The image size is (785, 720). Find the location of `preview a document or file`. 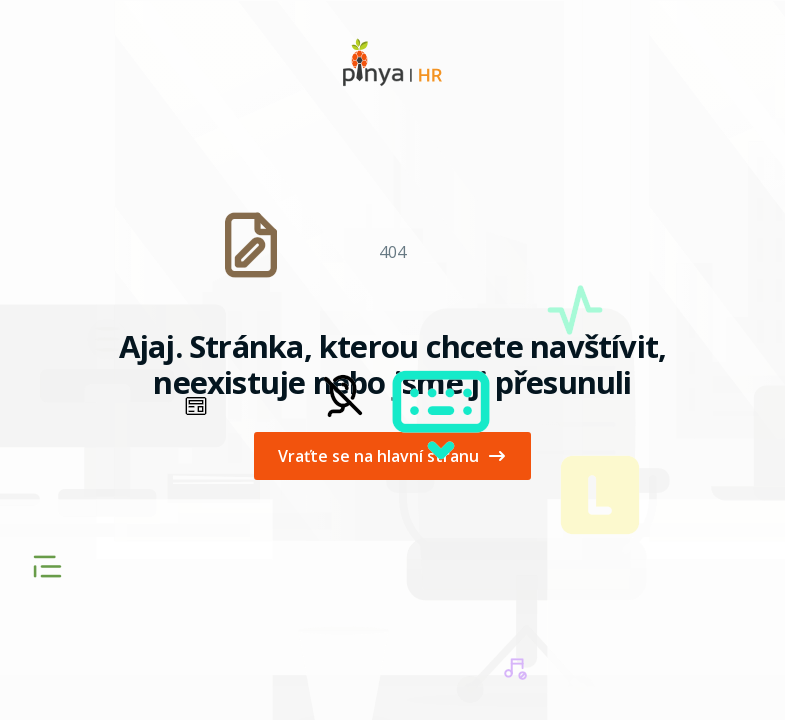

preview a document or file is located at coordinates (196, 406).